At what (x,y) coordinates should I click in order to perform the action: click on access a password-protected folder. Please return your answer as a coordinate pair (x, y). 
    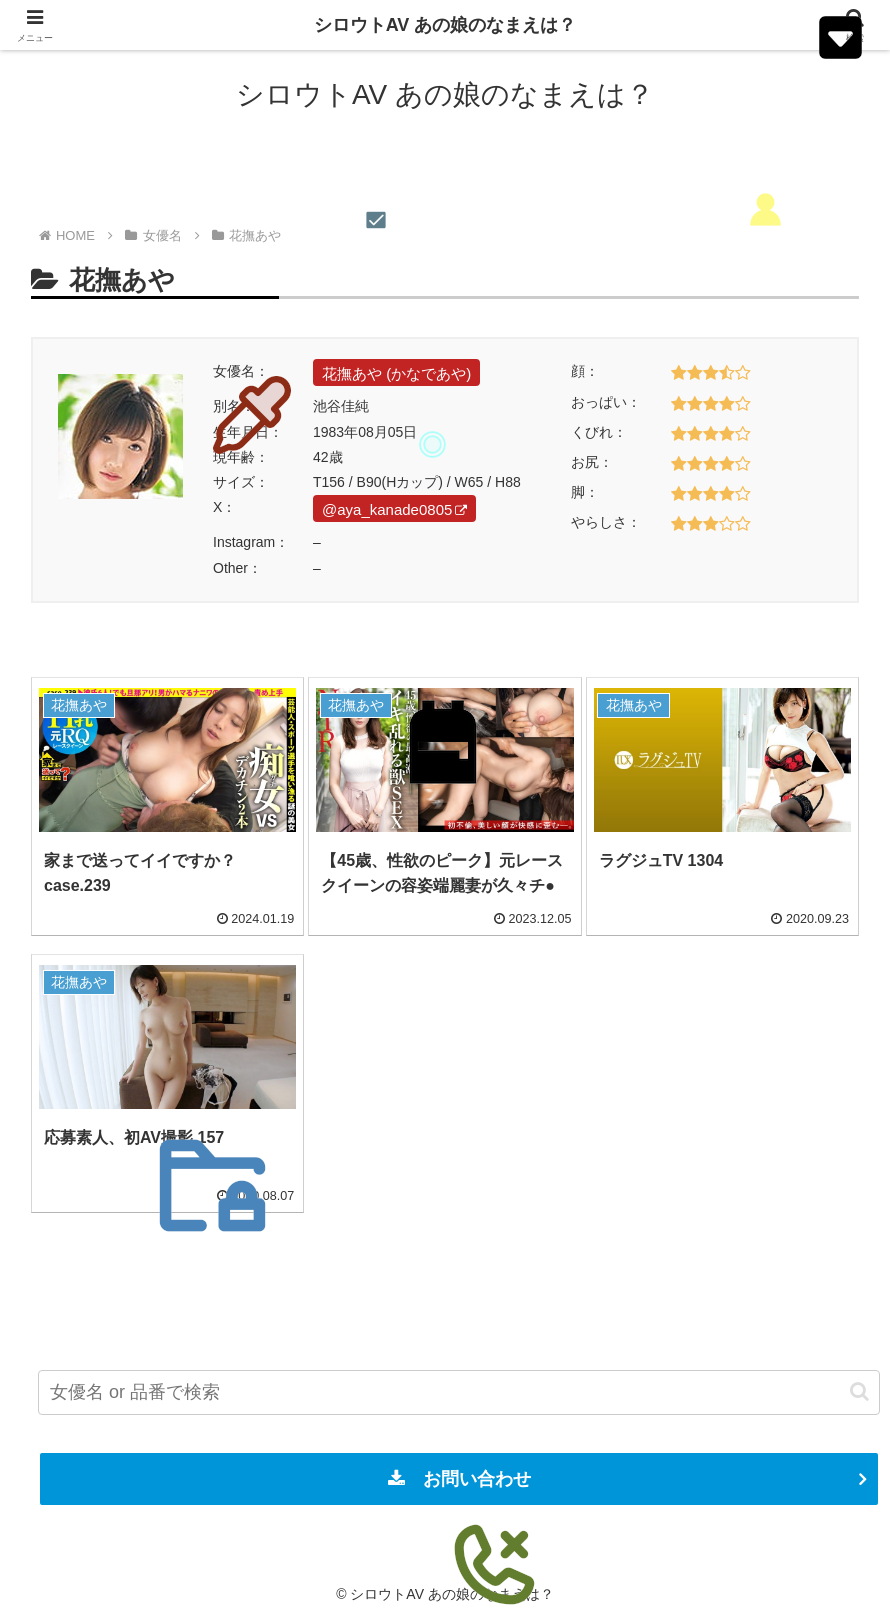
    Looking at the image, I should click on (212, 1186).